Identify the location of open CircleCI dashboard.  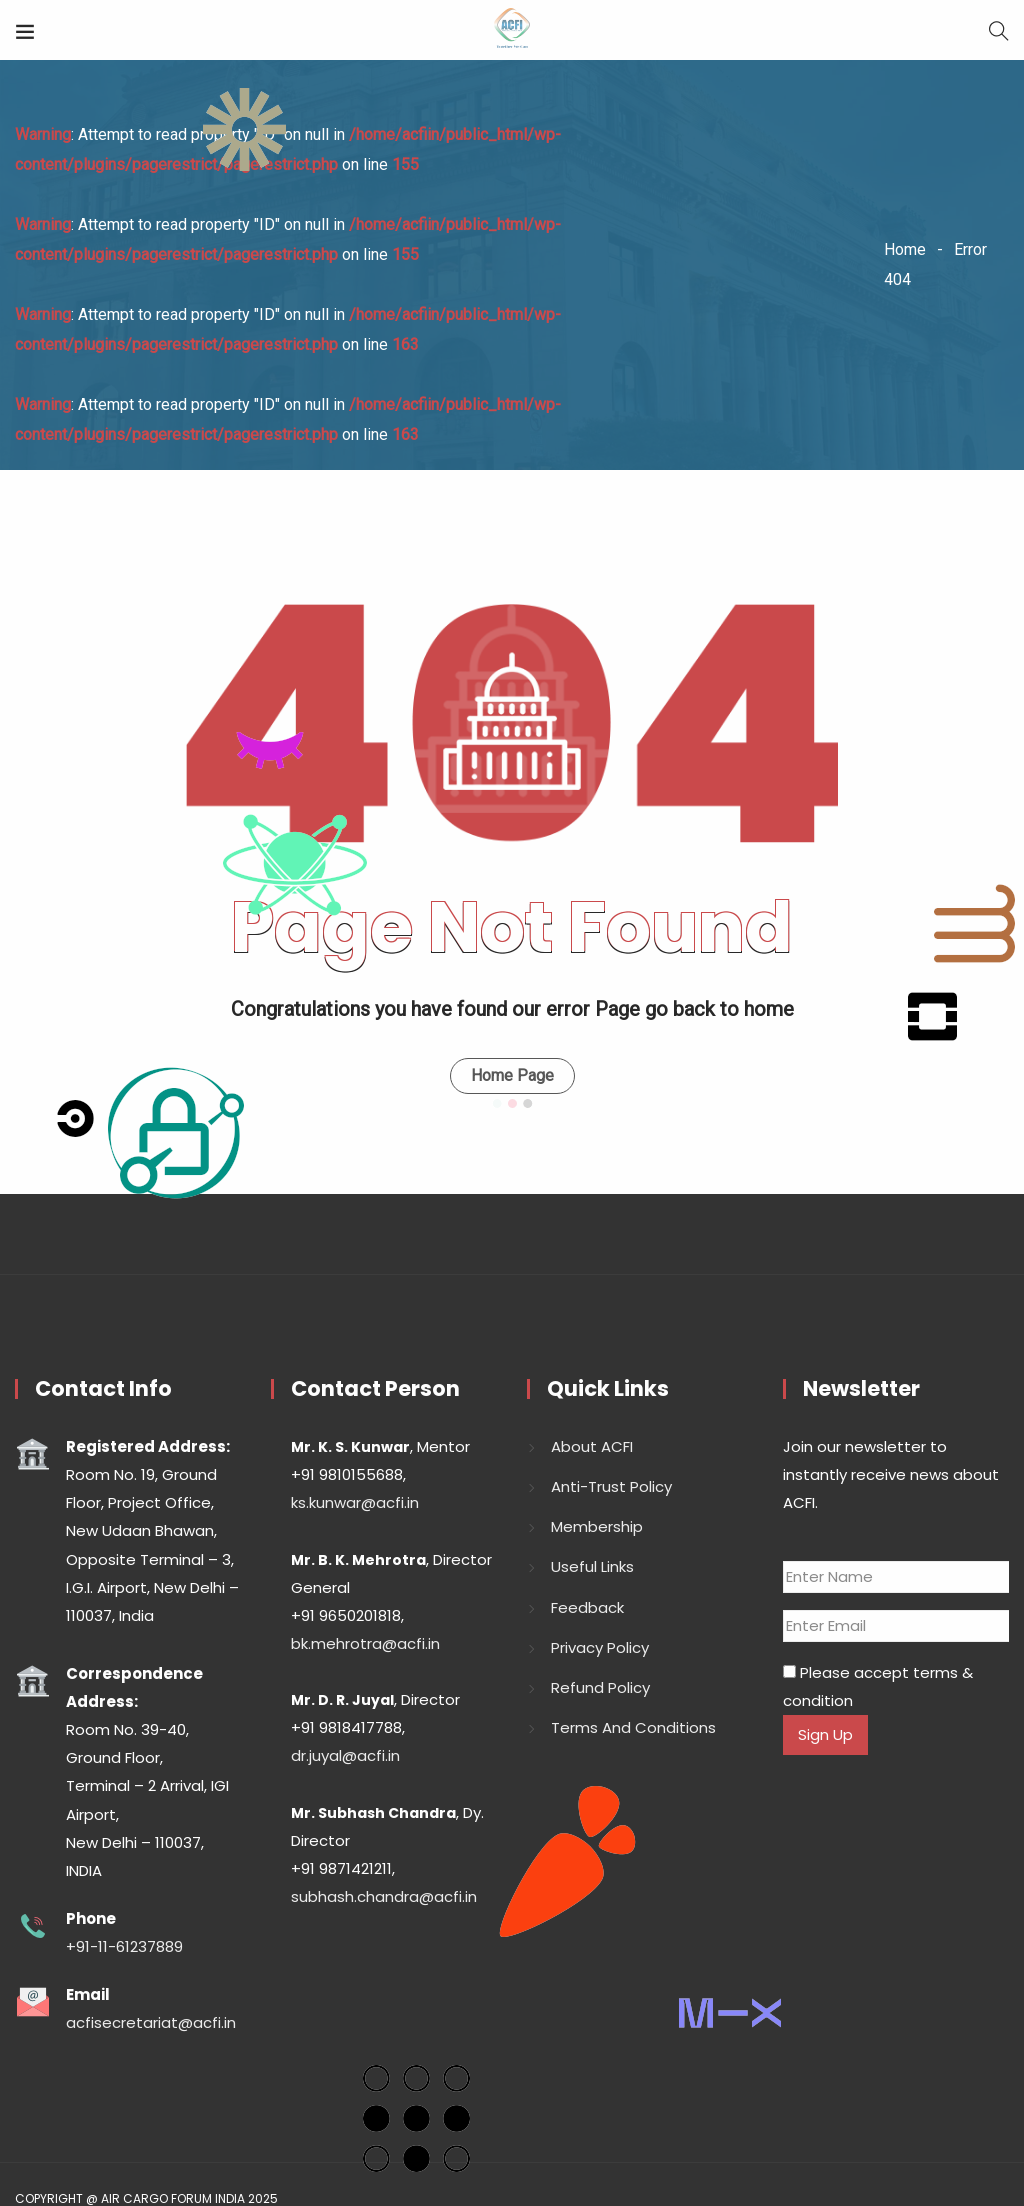
(75, 1118).